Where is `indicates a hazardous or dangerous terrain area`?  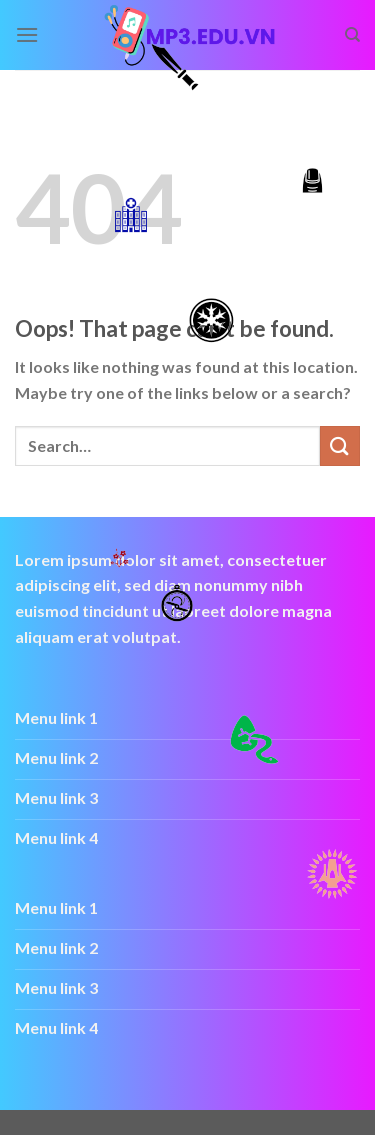 indicates a hazardous or dangerous terrain area is located at coordinates (332, 874).